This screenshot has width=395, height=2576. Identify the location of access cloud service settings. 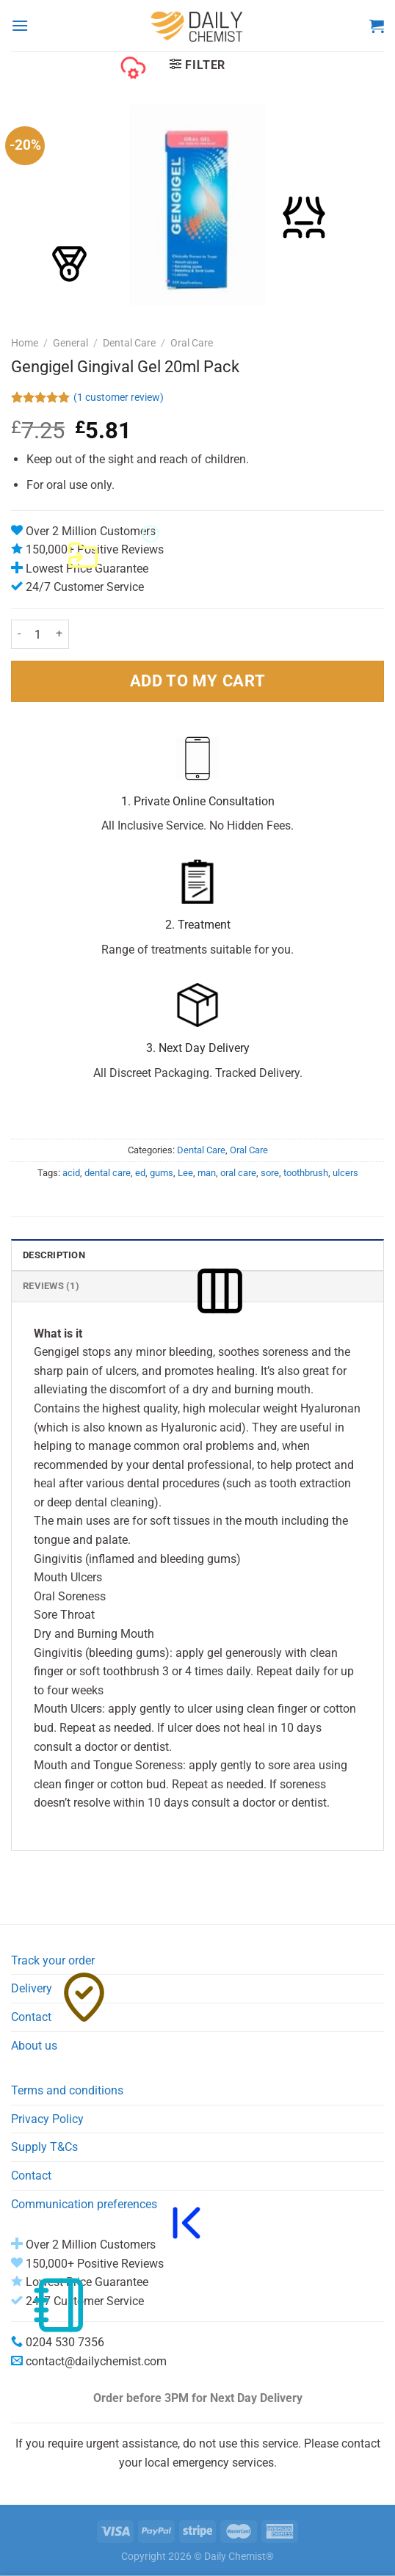
(133, 68).